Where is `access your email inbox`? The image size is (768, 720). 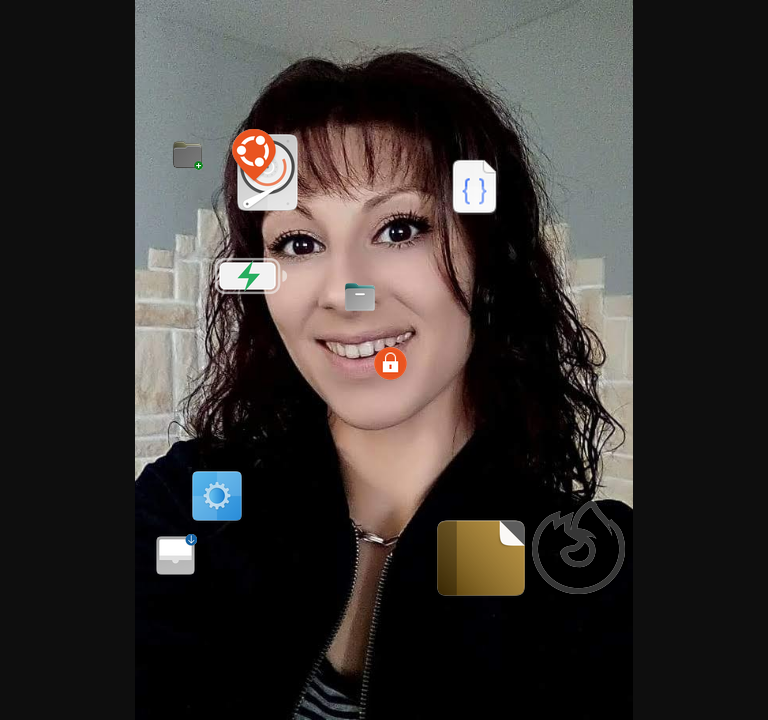
access your email inbox is located at coordinates (175, 555).